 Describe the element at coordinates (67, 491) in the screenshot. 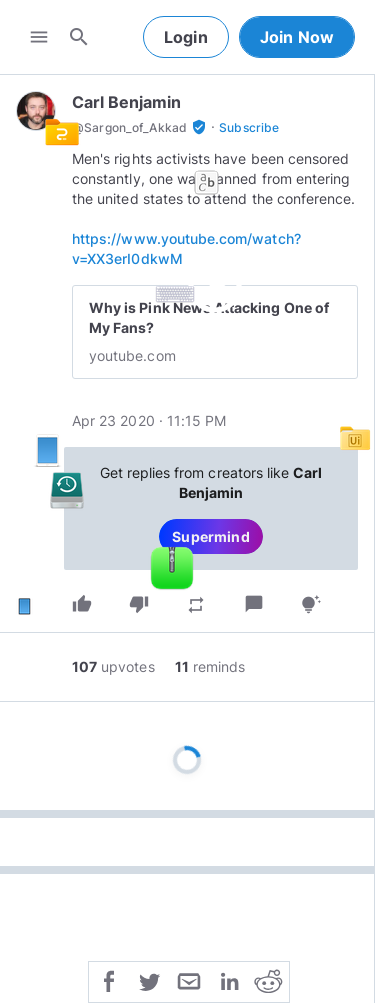

I see `access time machine backup disk` at that location.